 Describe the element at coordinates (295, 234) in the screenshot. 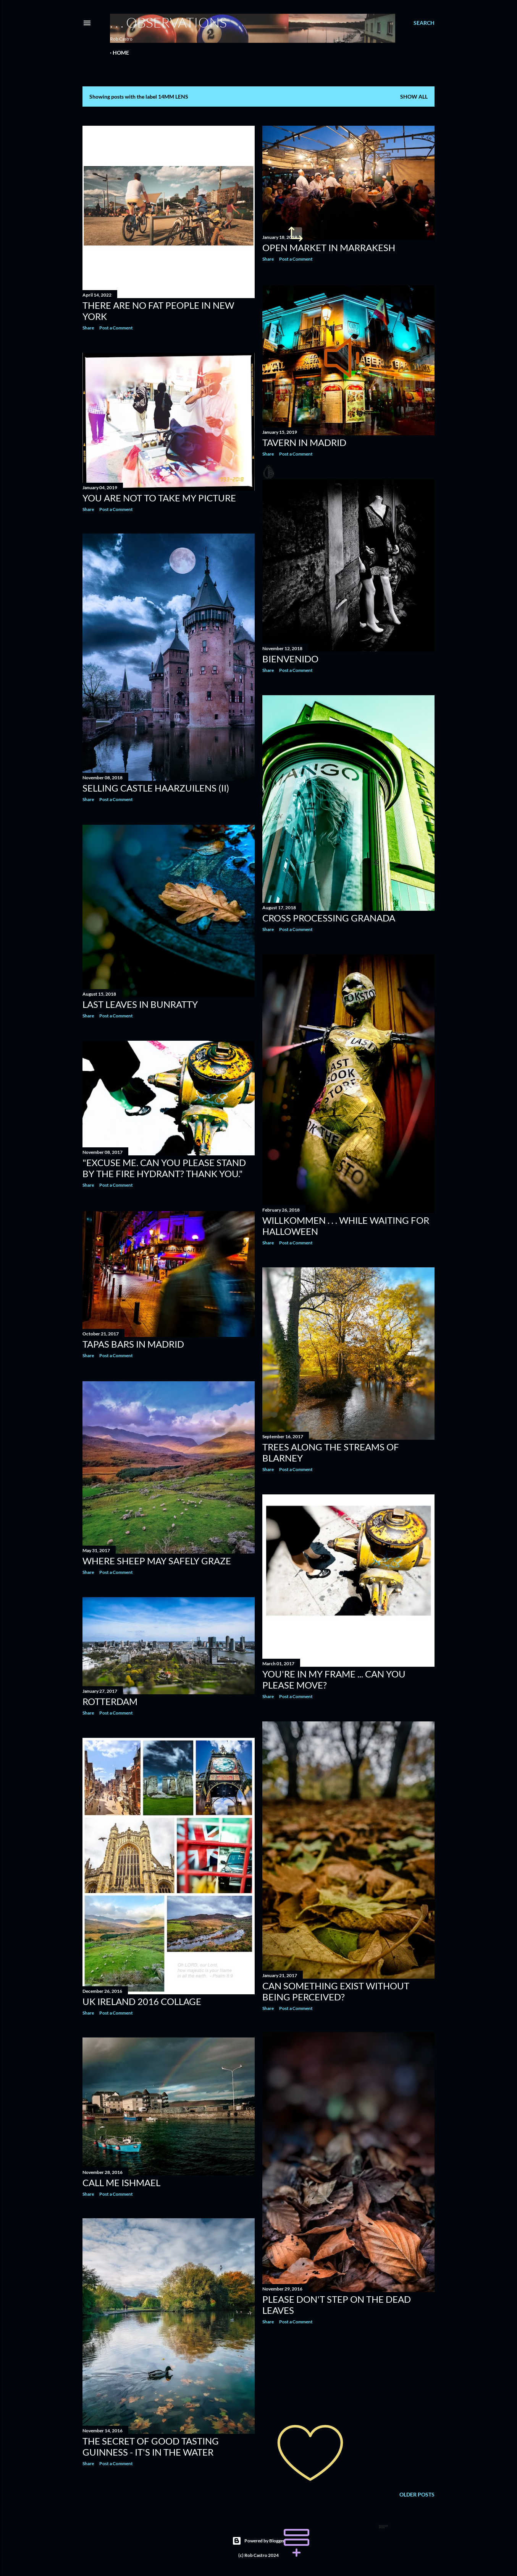

I see `resize or scale an object` at that location.